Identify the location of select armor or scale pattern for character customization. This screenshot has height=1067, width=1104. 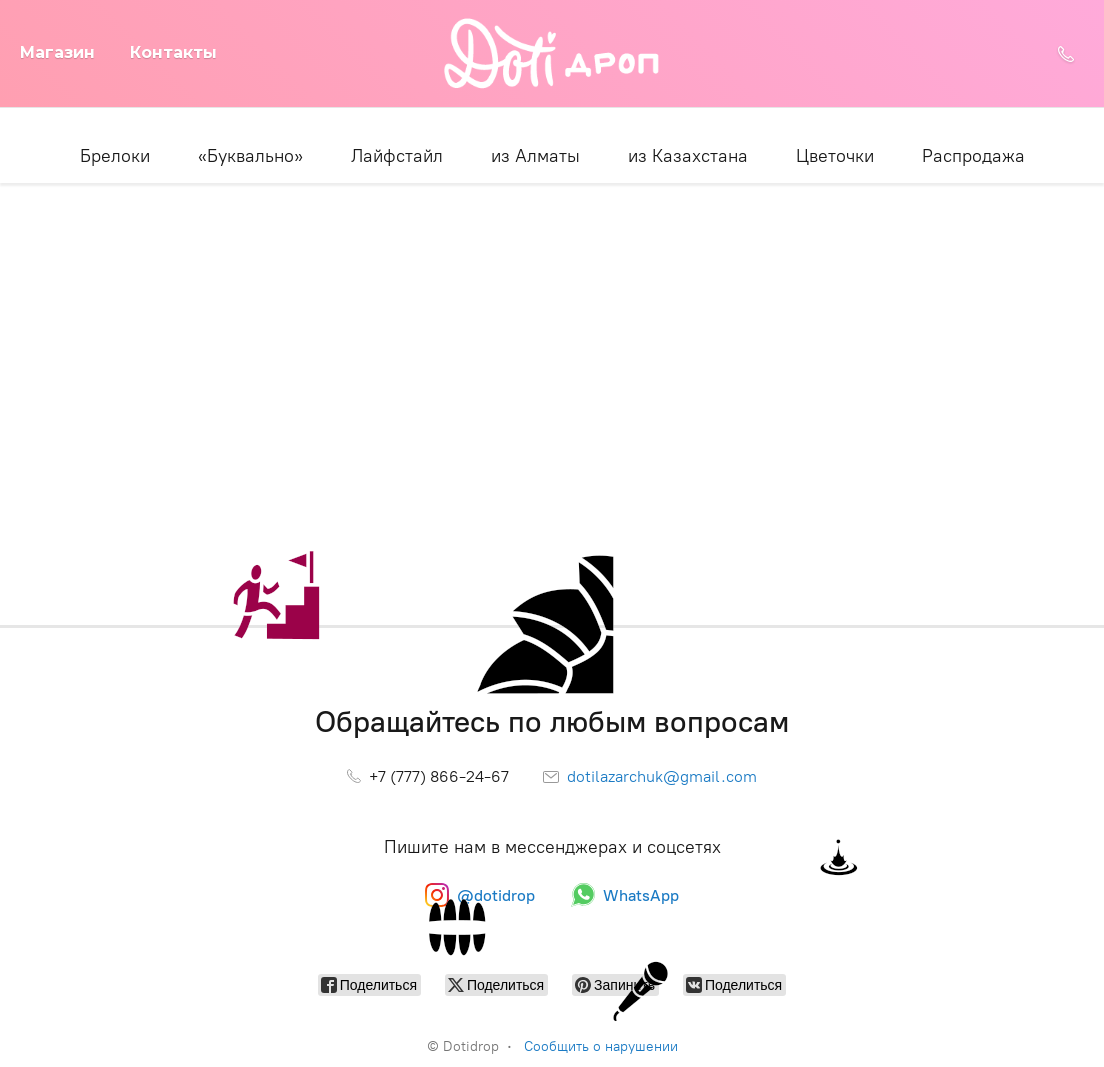
(543, 623).